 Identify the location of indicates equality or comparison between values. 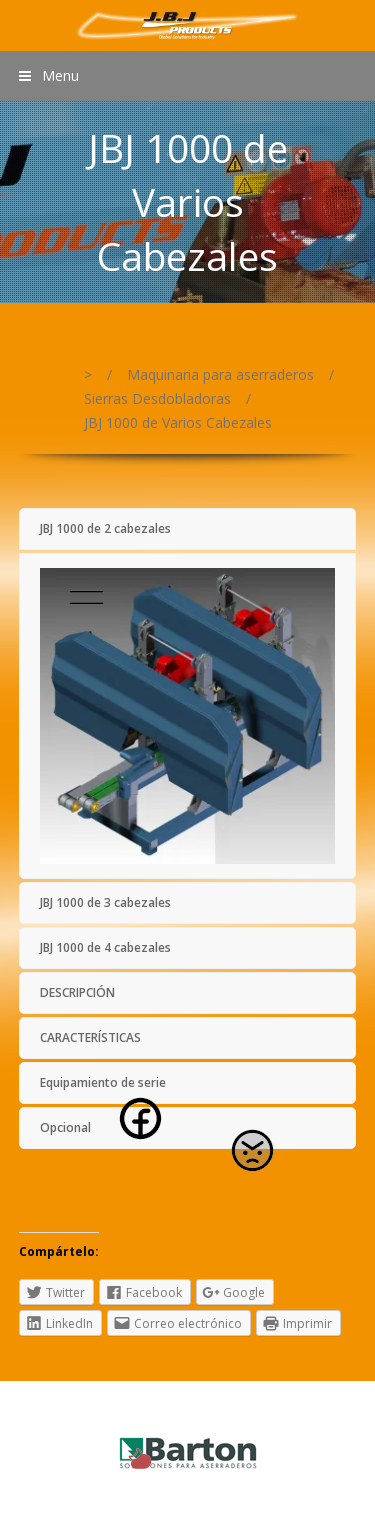
(86, 597).